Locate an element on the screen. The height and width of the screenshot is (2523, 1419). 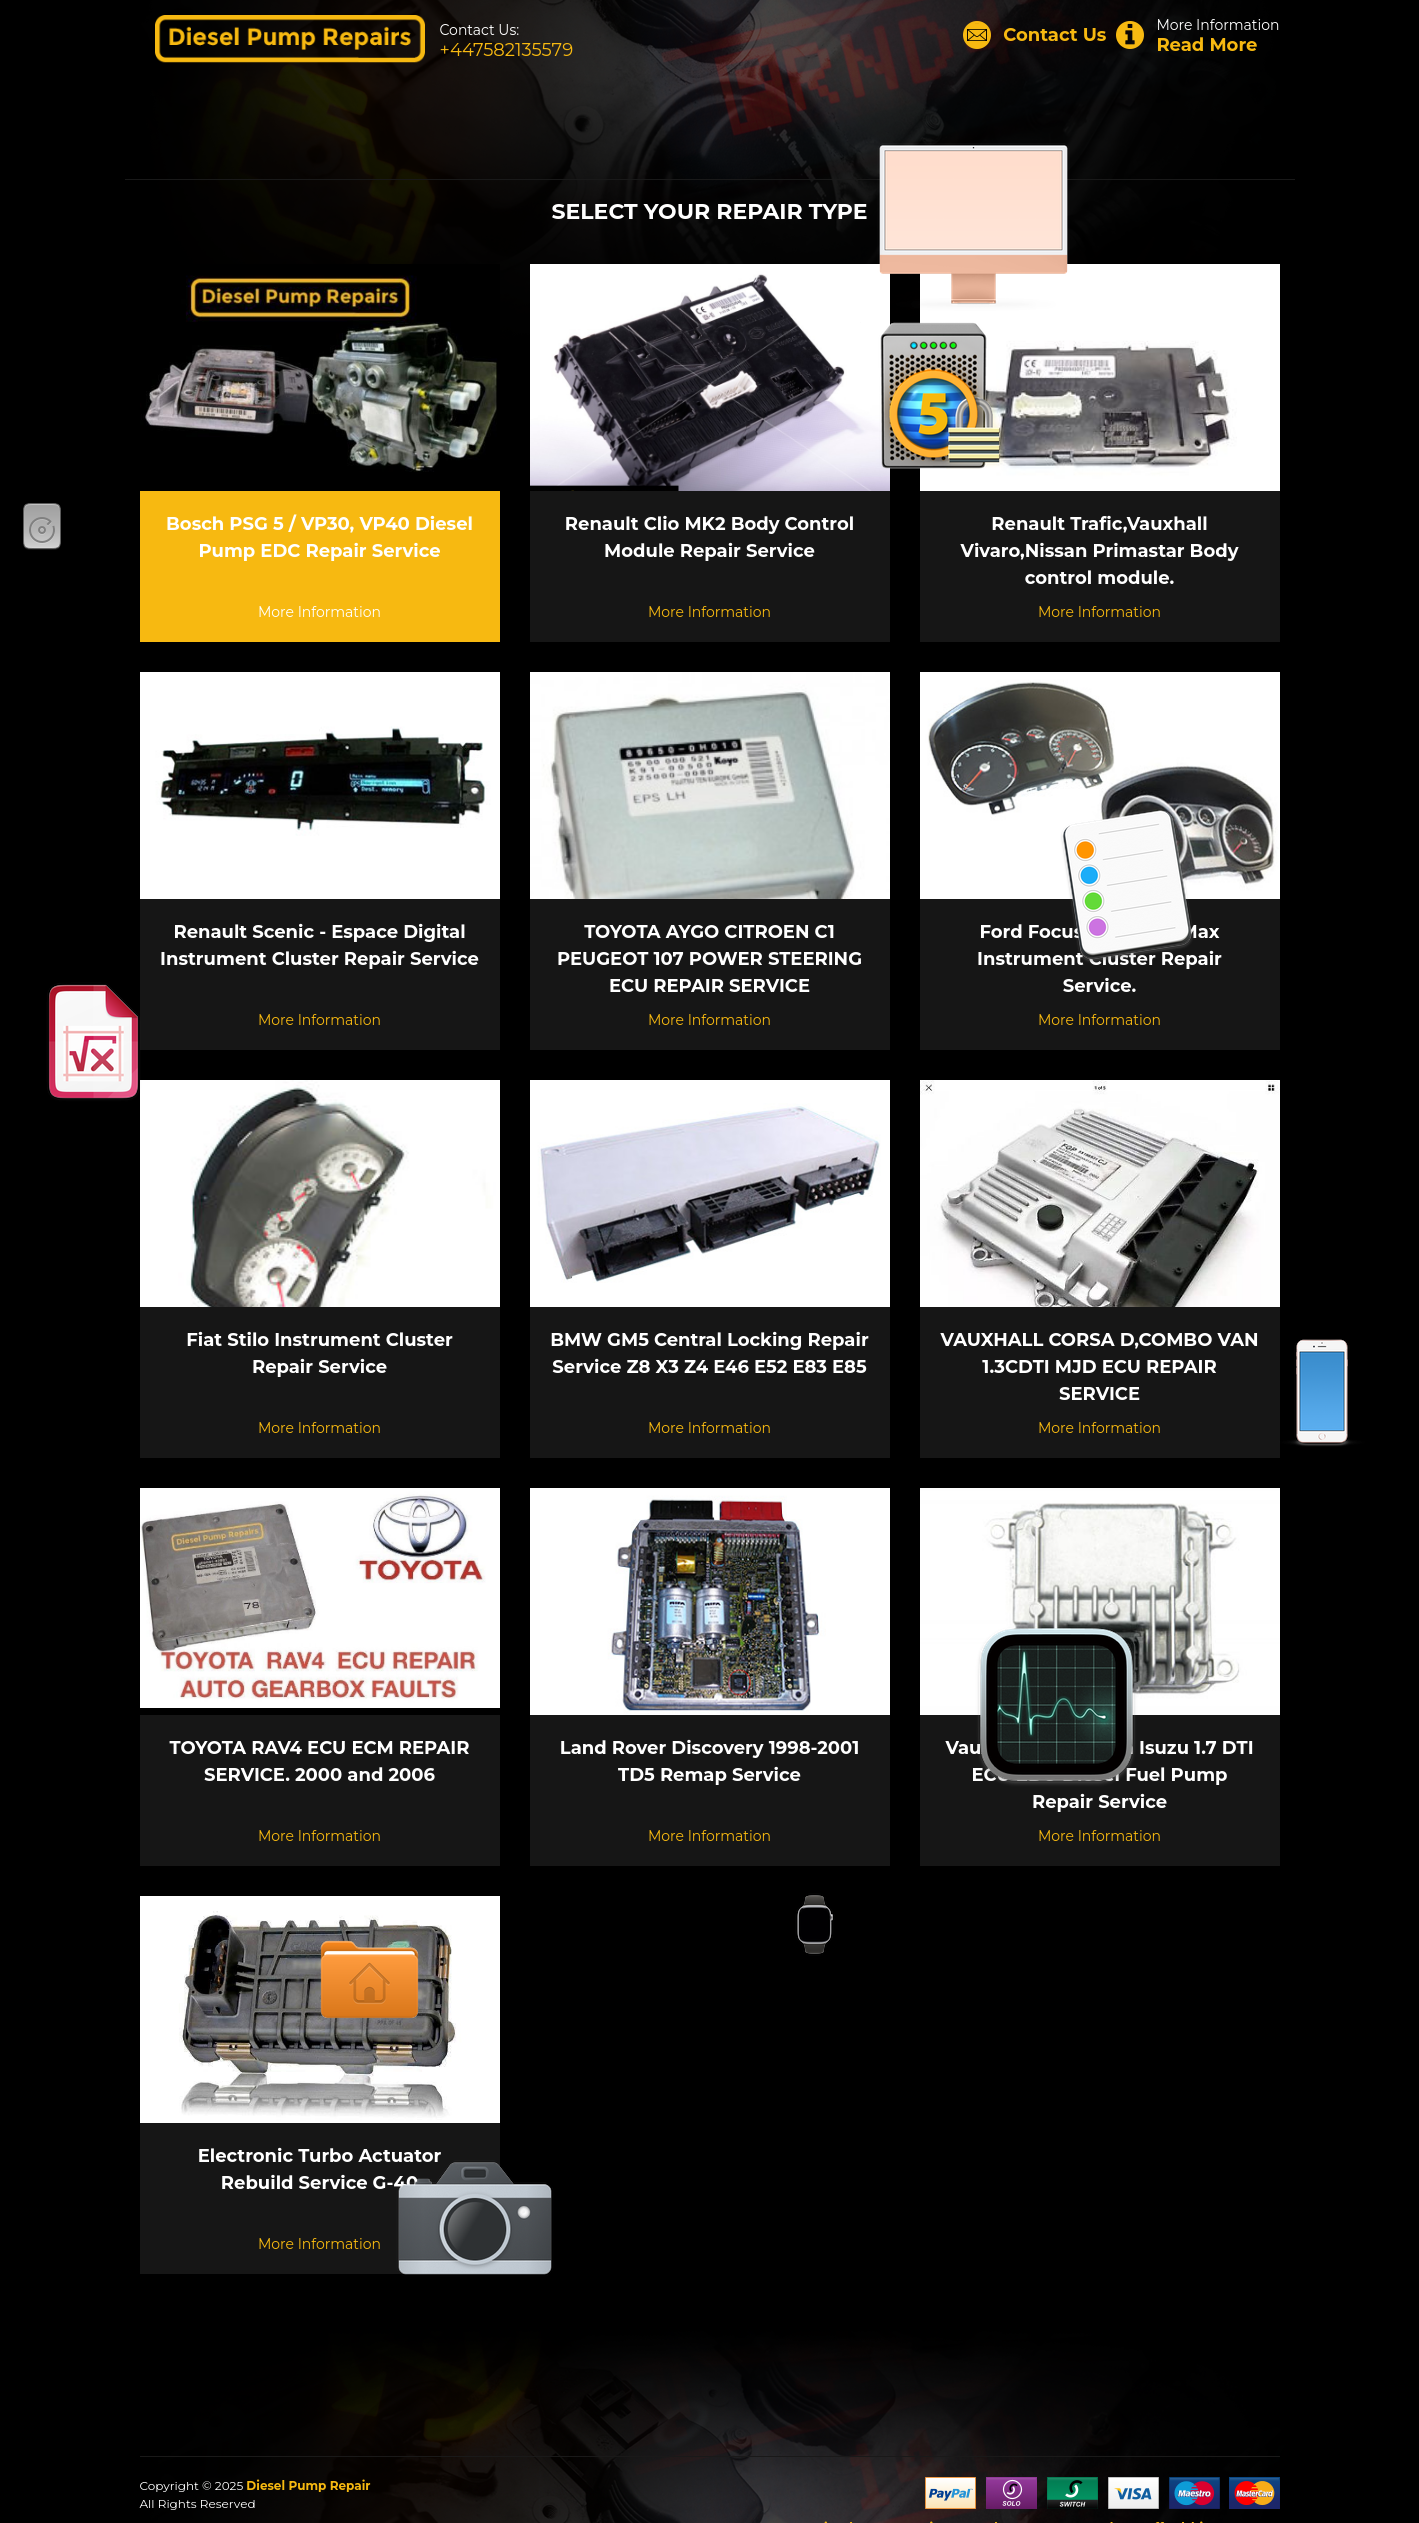
apple watch series 10 device icon is located at coordinates (814, 1924).